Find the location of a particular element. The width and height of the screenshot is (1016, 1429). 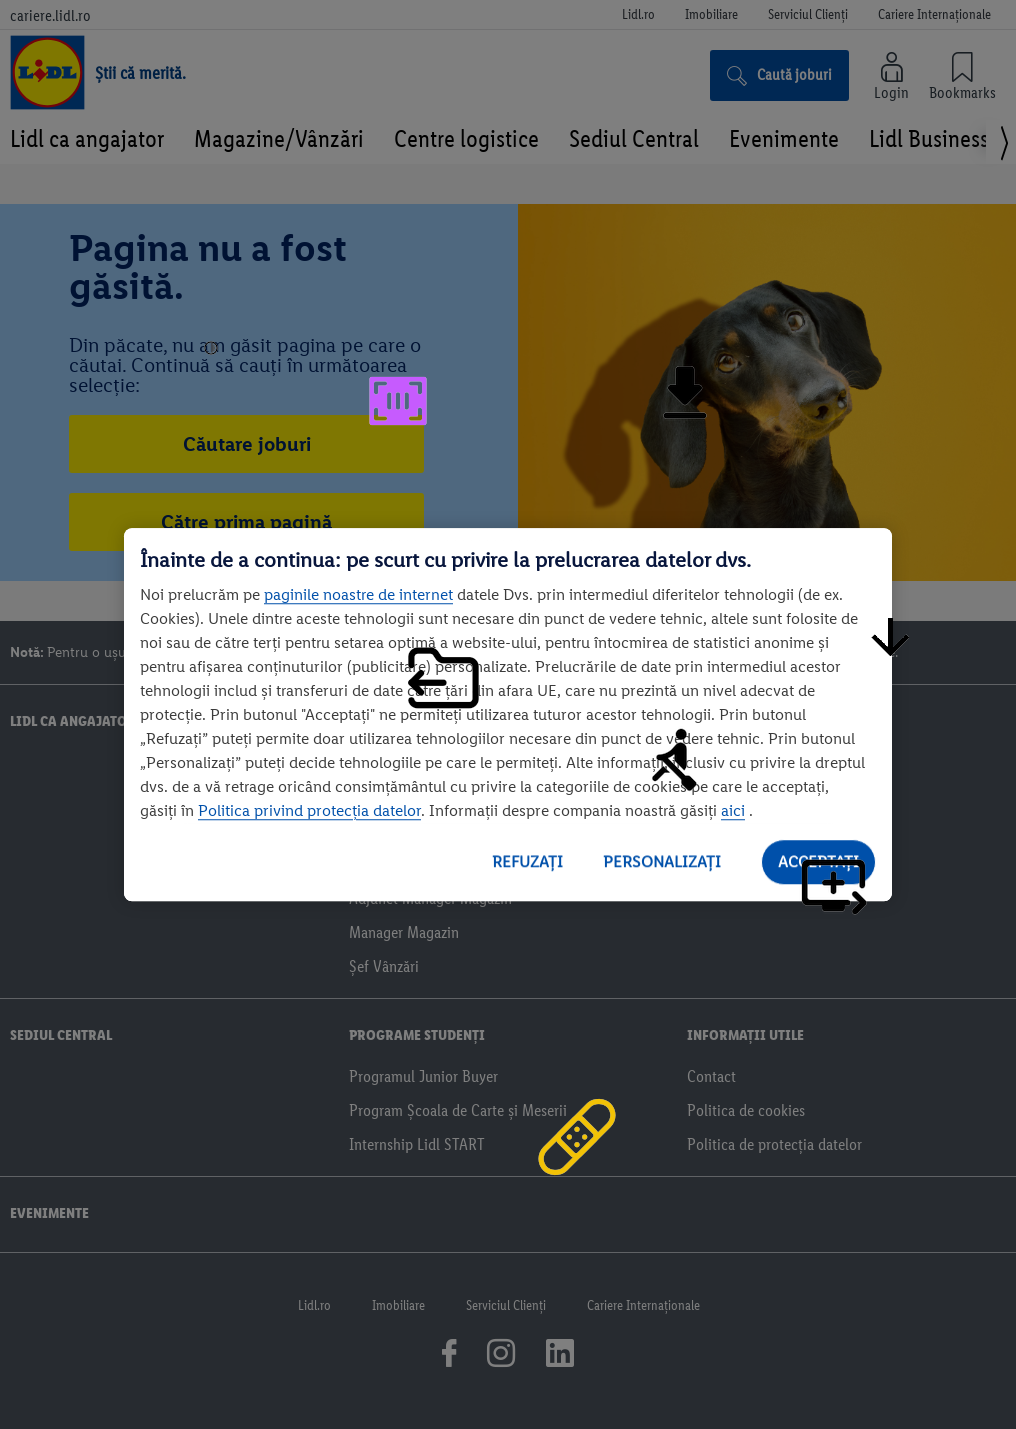

download a file or content is located at coordinates (685, 394).